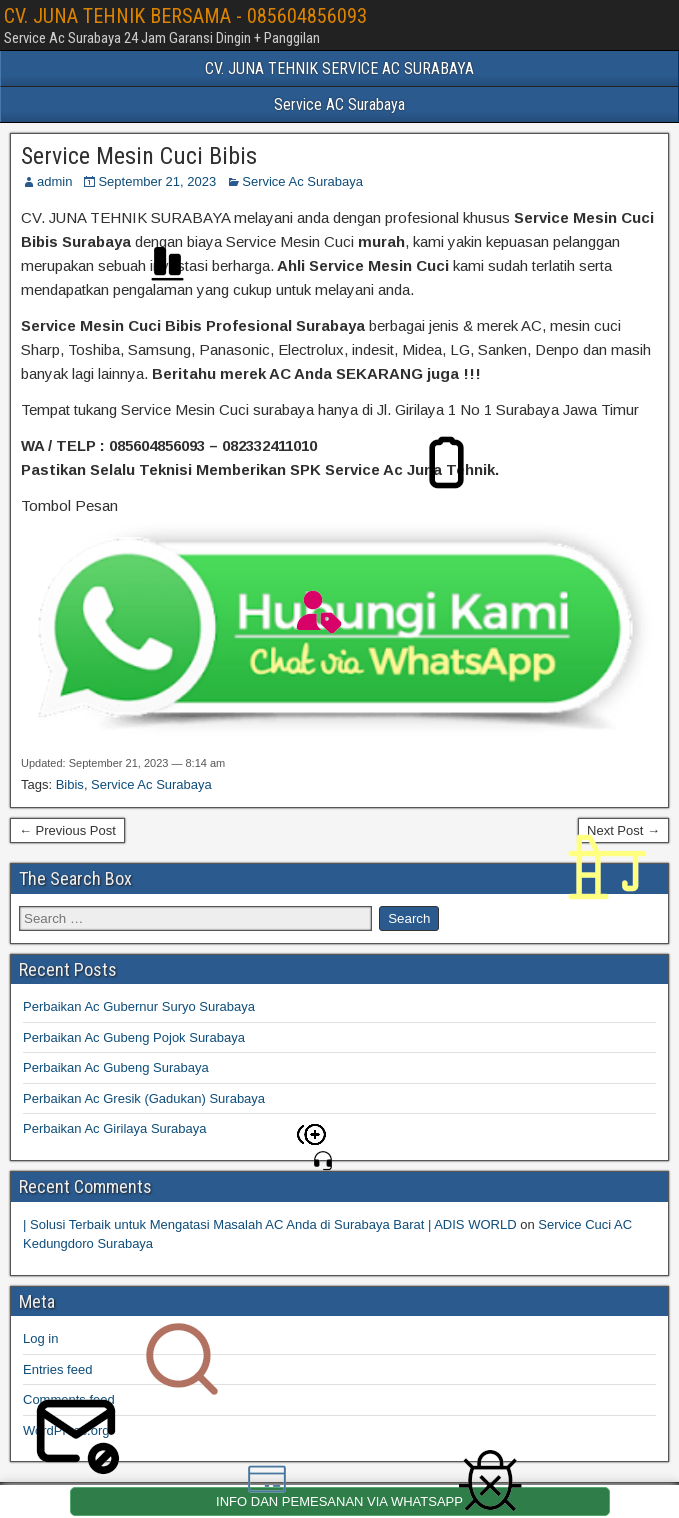 The width and height of the screenshot is (679, 1518). Describe the element at coordinates (318, 610) in the screenshot. I see `tag or label a user profile` at that location.